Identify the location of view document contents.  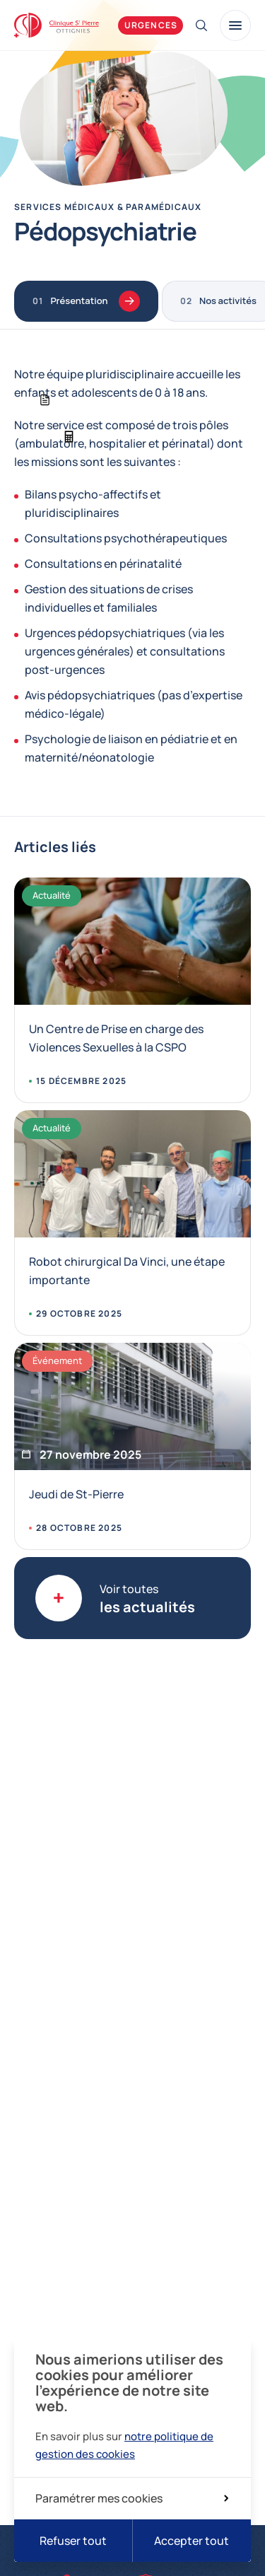
(45, 400).